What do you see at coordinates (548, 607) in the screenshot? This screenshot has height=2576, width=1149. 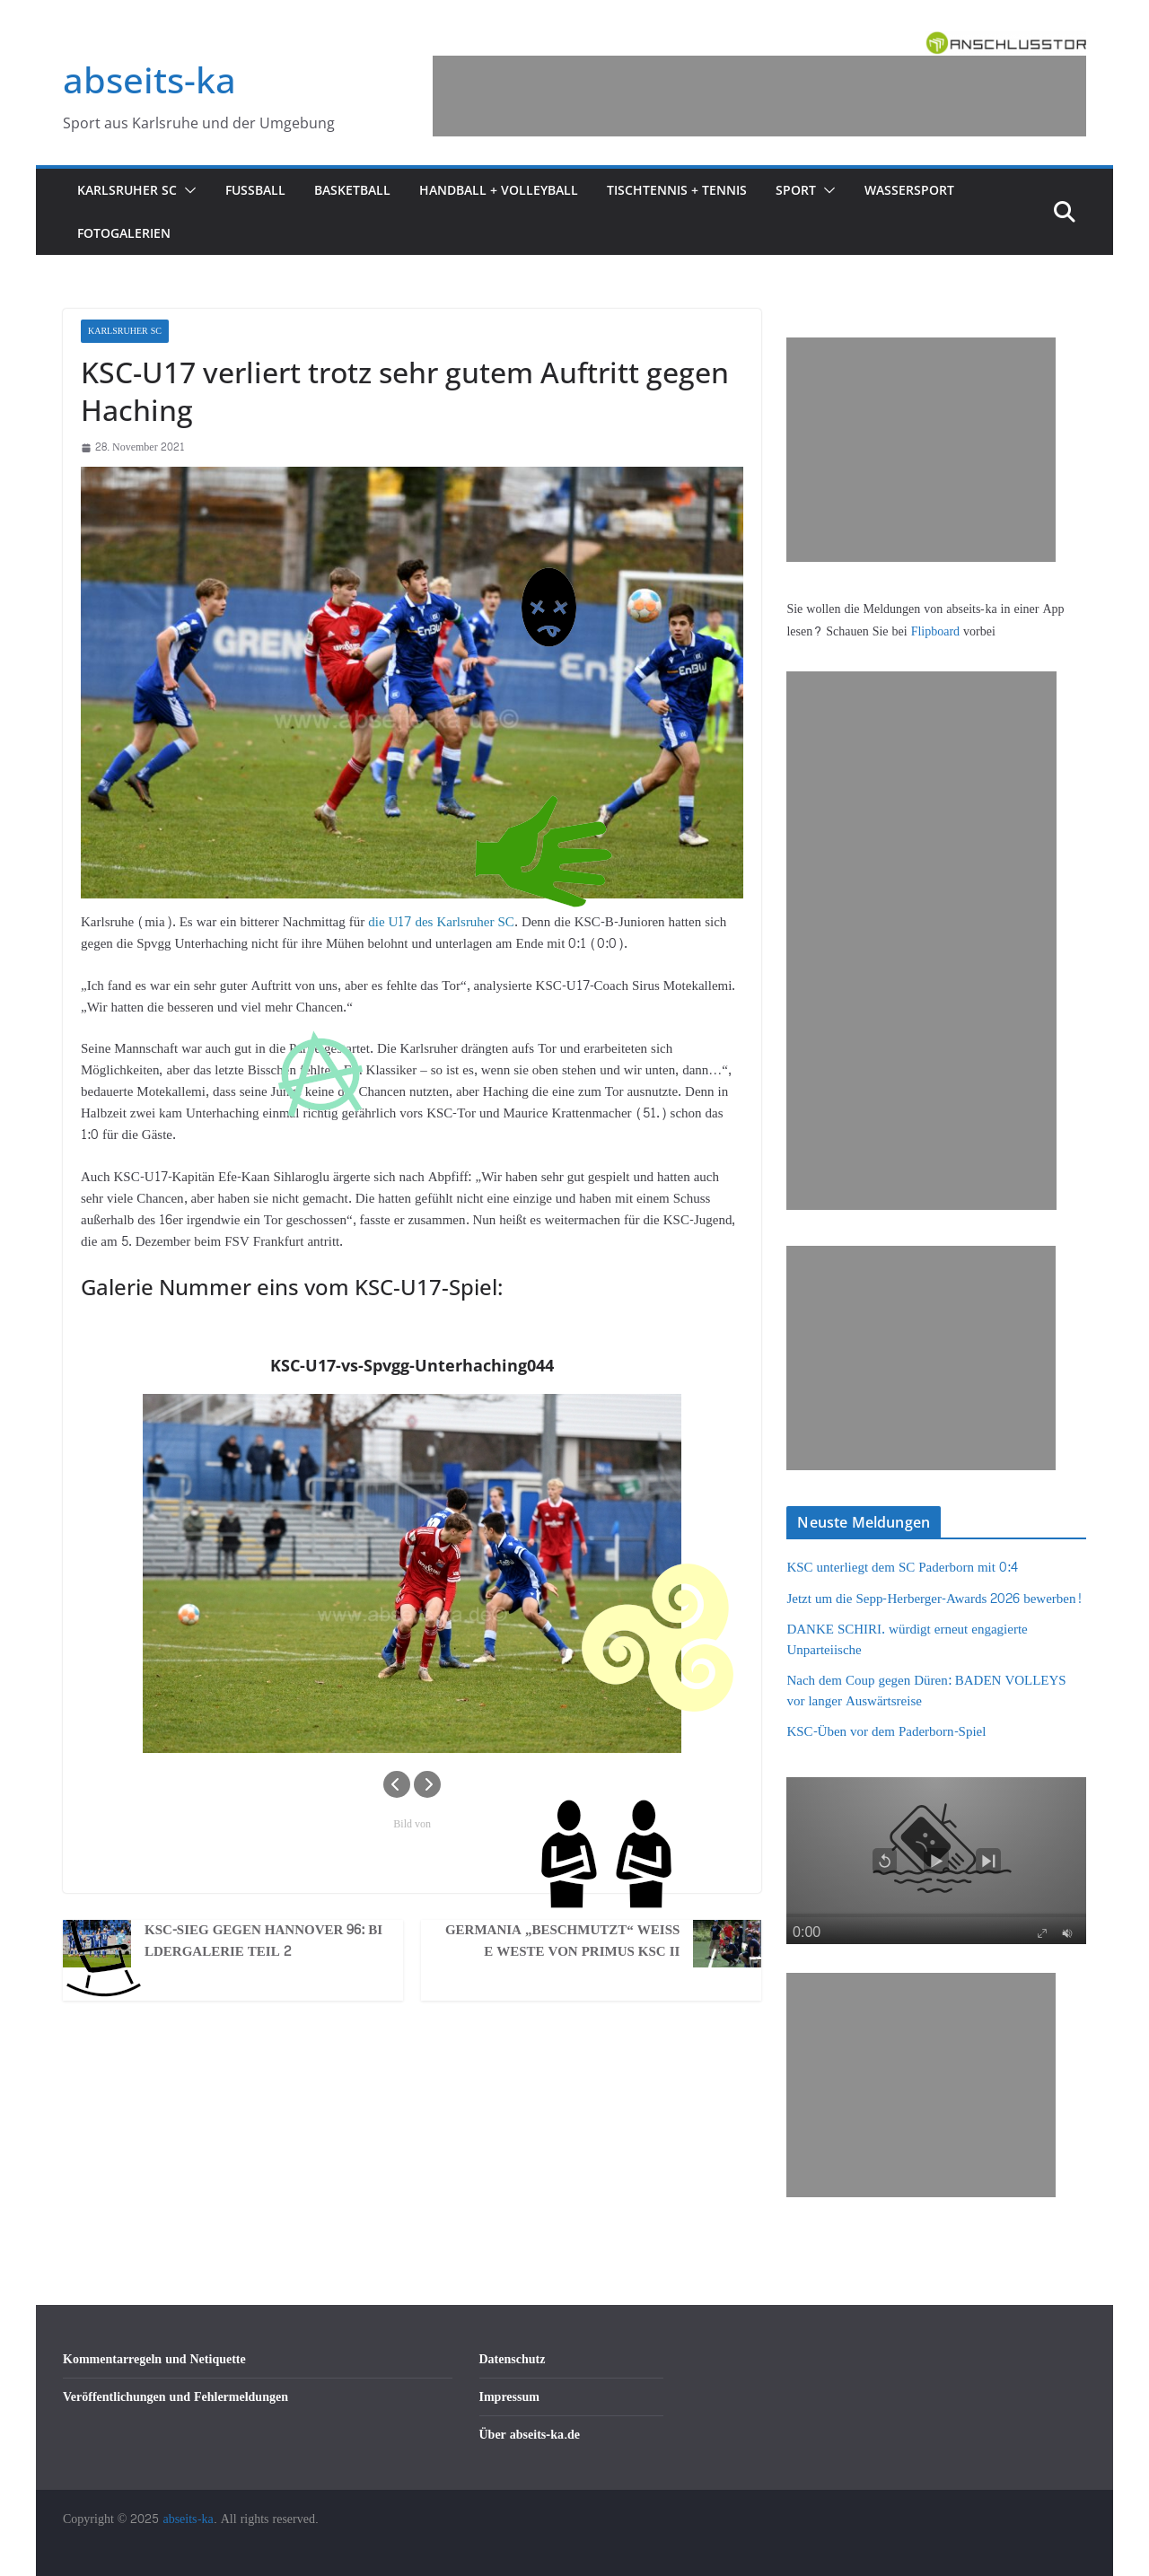 I see `indicates game over or player death` at bounding box center [548, 607].